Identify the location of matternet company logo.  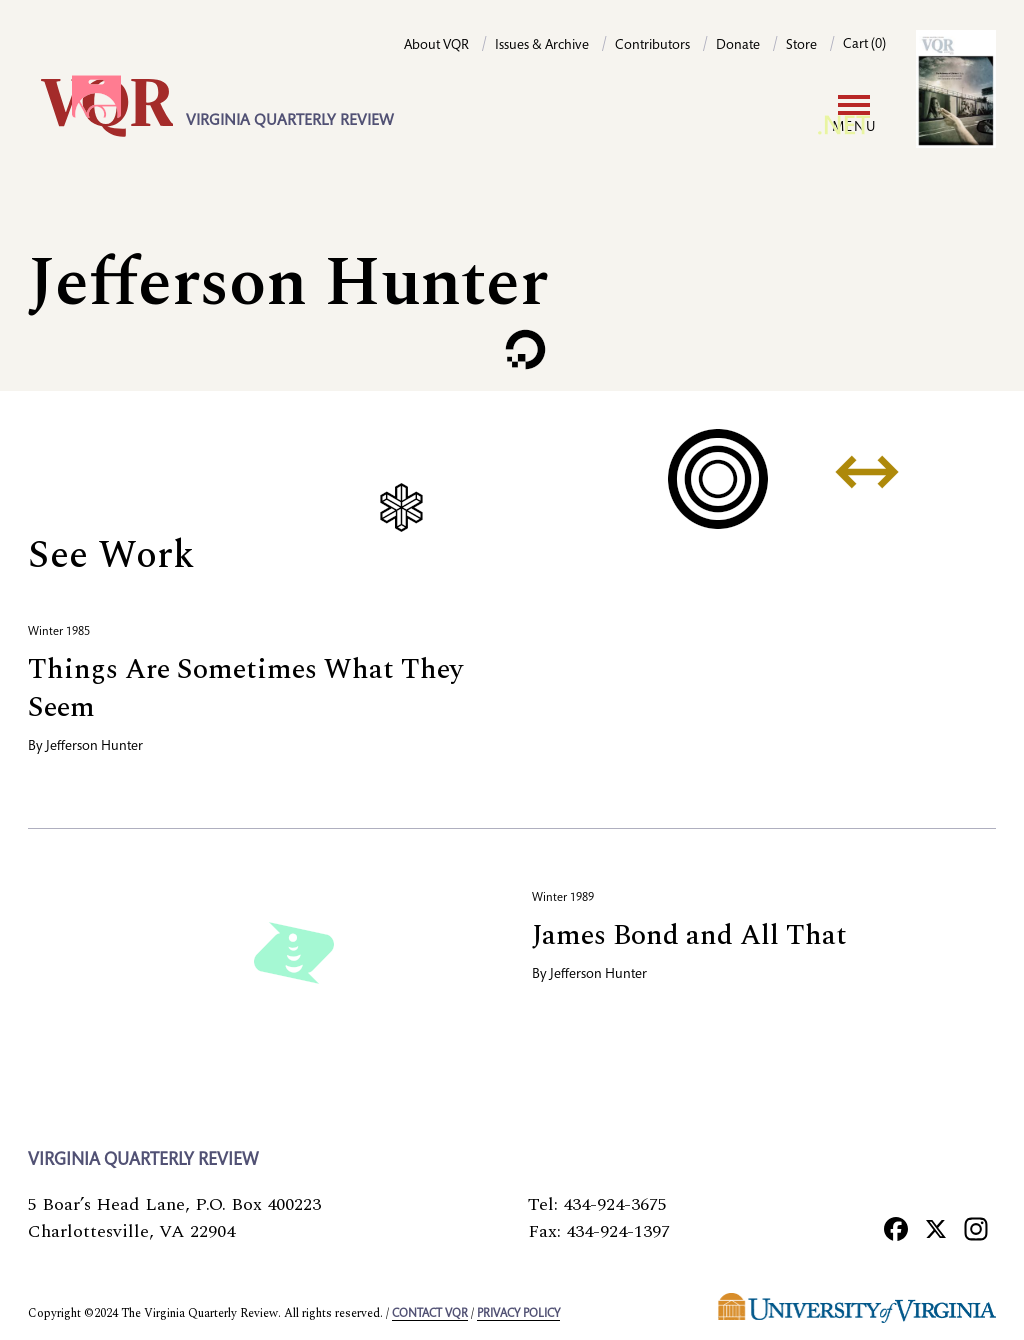
(401, 507).